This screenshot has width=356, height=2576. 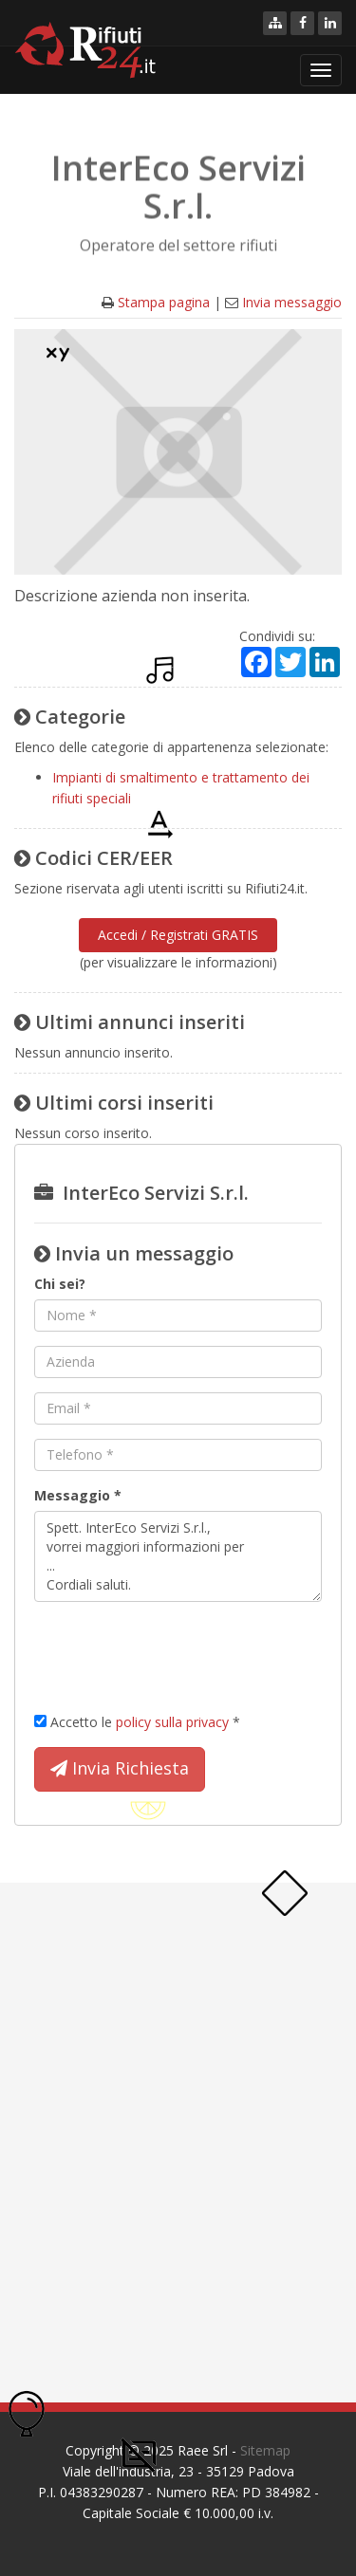 I want to click on indicates premium or valuable content, so click(x=285, y=1893).